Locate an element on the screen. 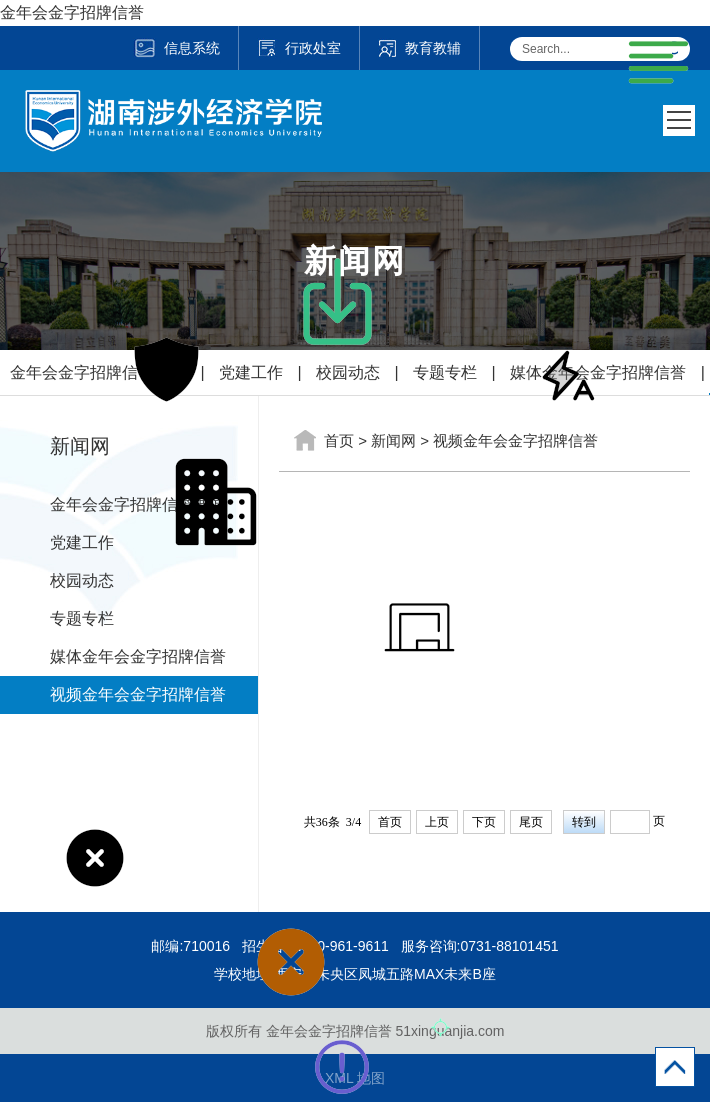 Image resolution: width=710 pixels, height=1102 pixels. close or dismiss a dialog is located at coordinates (291, 962).